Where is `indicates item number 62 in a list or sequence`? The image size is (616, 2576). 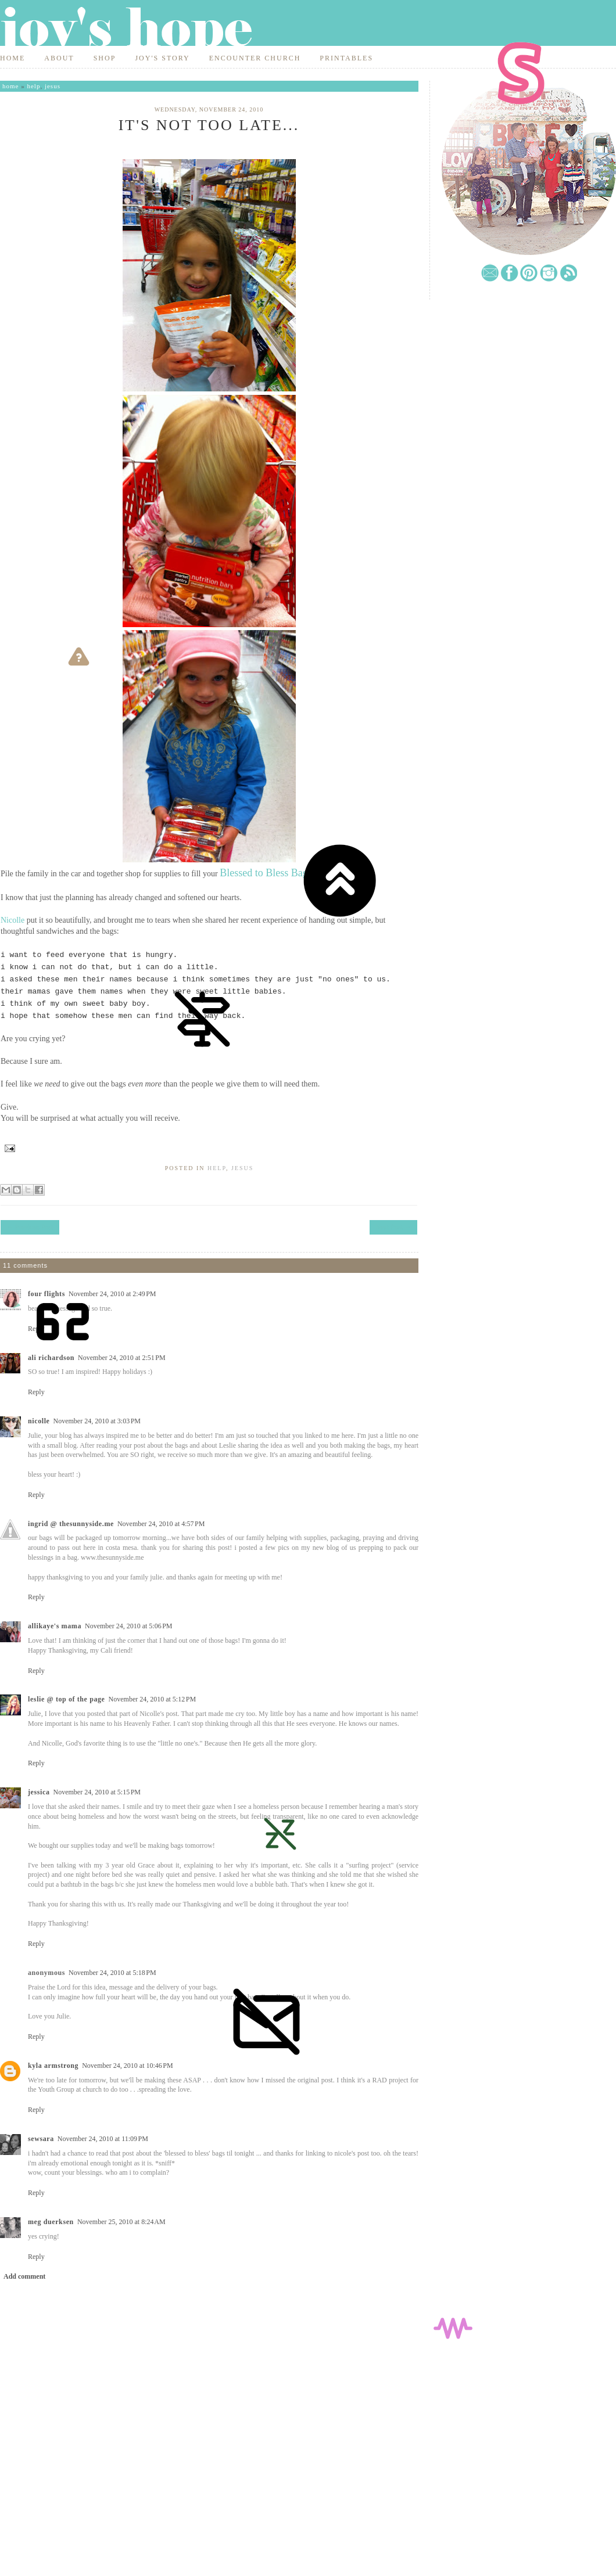 indicates item number 62 in a list or sequence is located at coordinates (63, 1322).